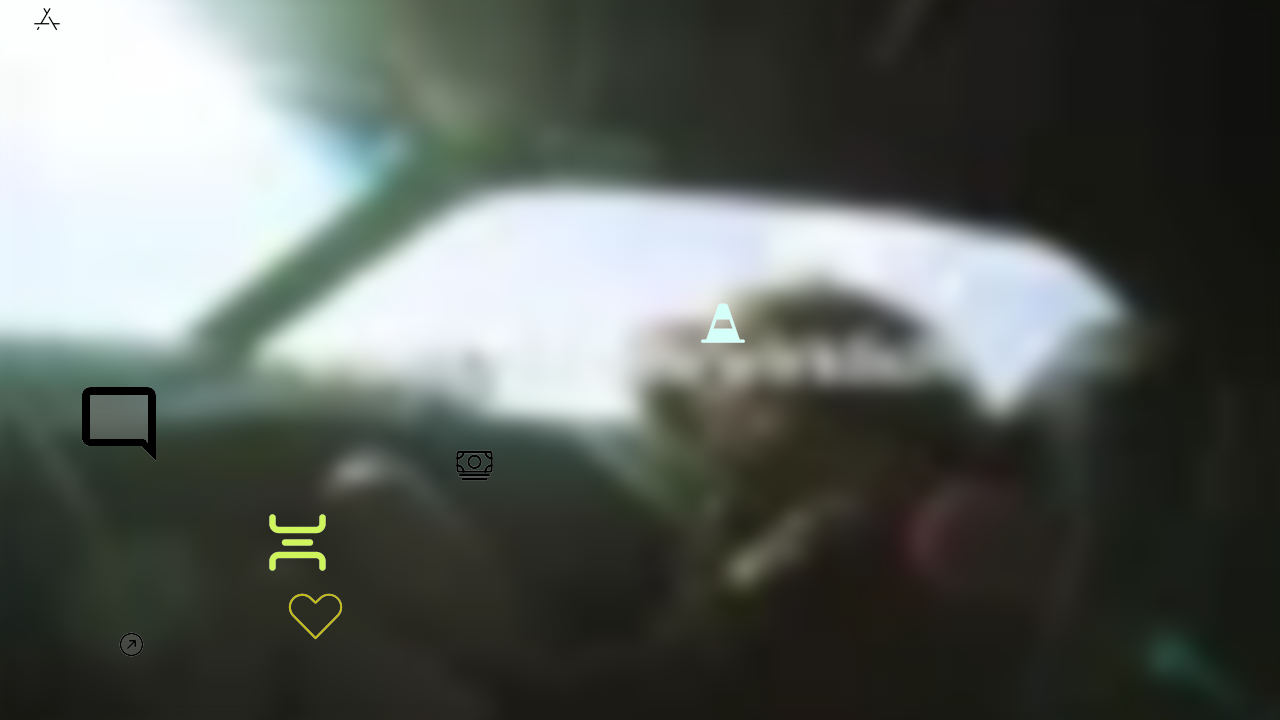 The height and width of the screenshot is (720, 1280). Describe the element at coordinates (119, 424) in the screenshot. I see `open comments or discussion` at that location.